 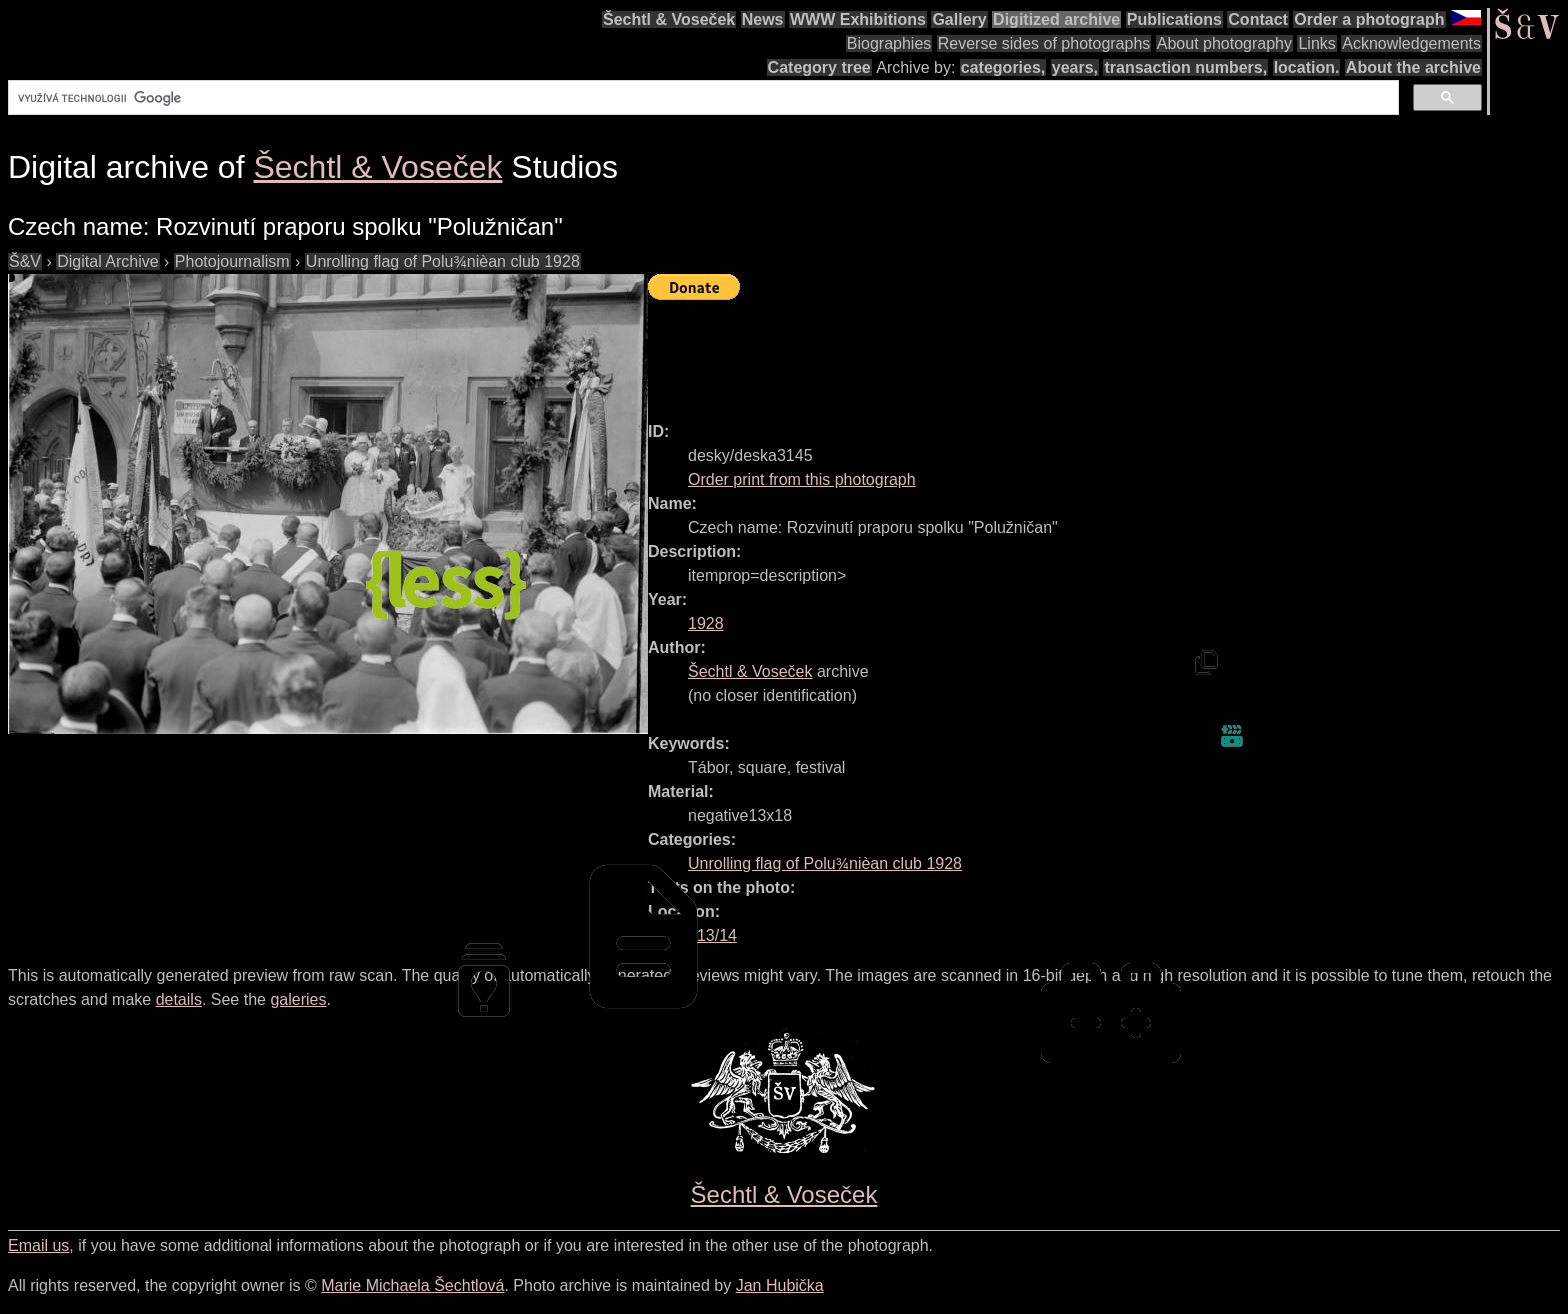 What do you see at coordinates (1232, 736) in the screenshot?
I see `access agricultural subsidies or farm payments` at bounding box center [1232, 736].